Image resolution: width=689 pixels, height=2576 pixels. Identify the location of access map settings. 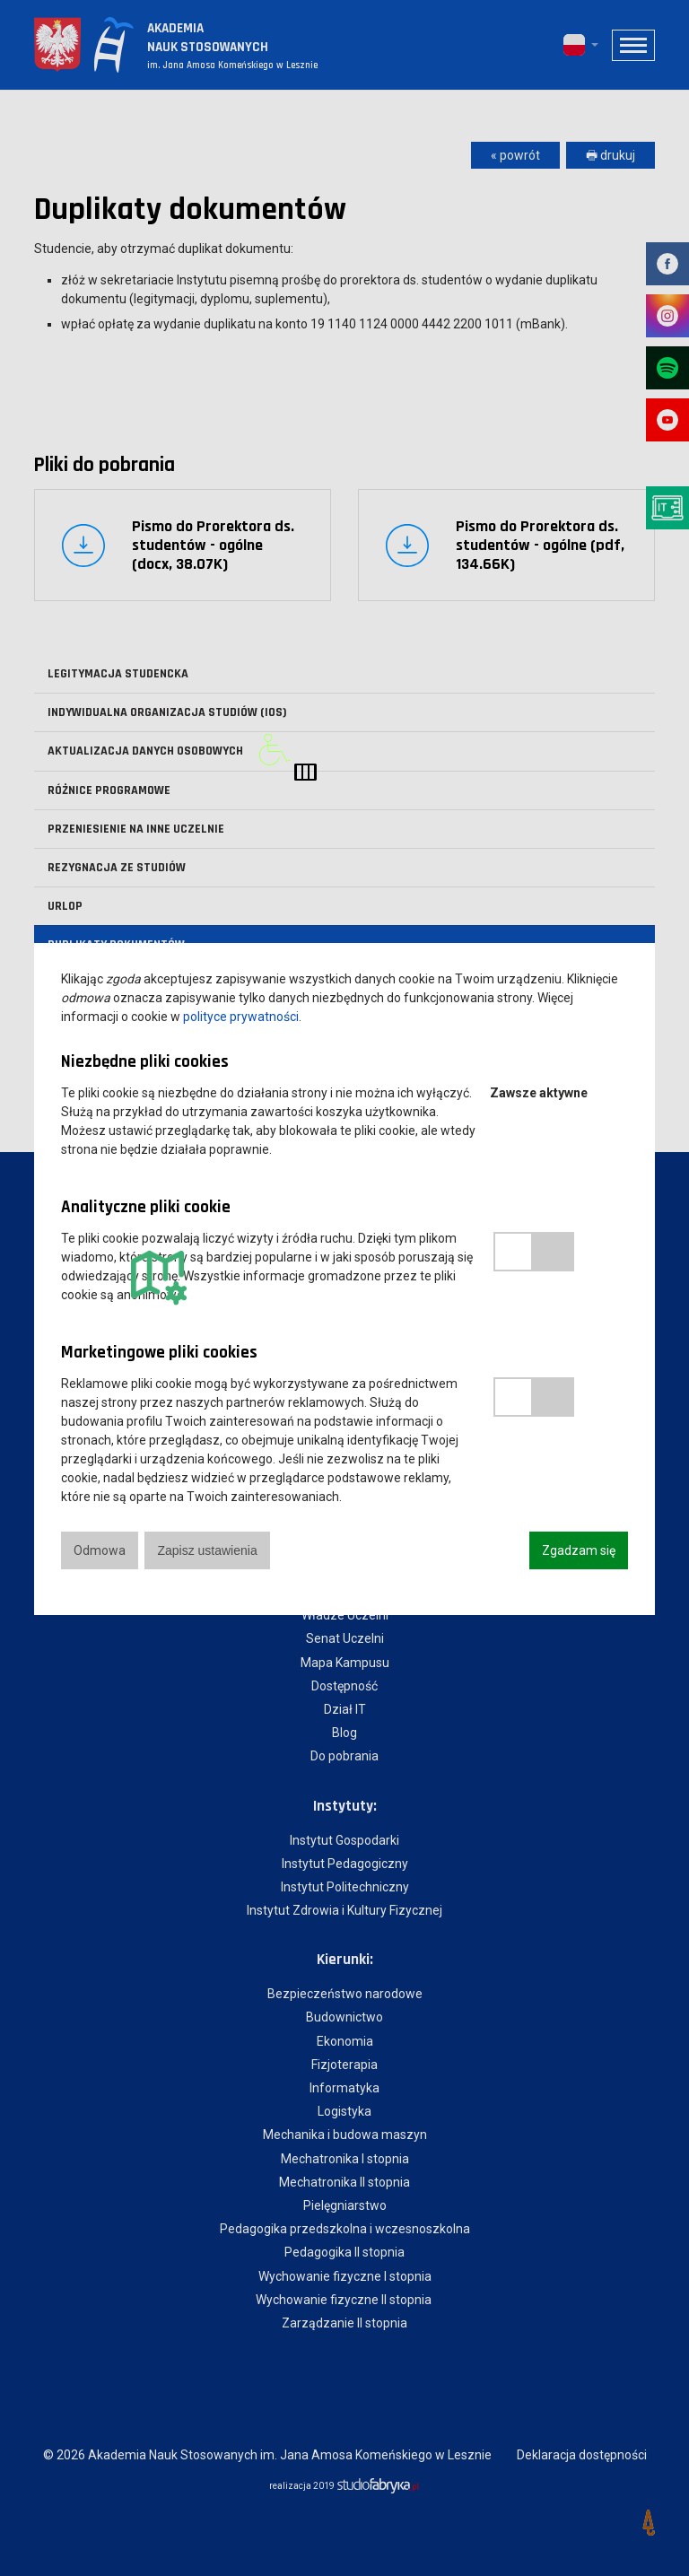
(157, 1274).